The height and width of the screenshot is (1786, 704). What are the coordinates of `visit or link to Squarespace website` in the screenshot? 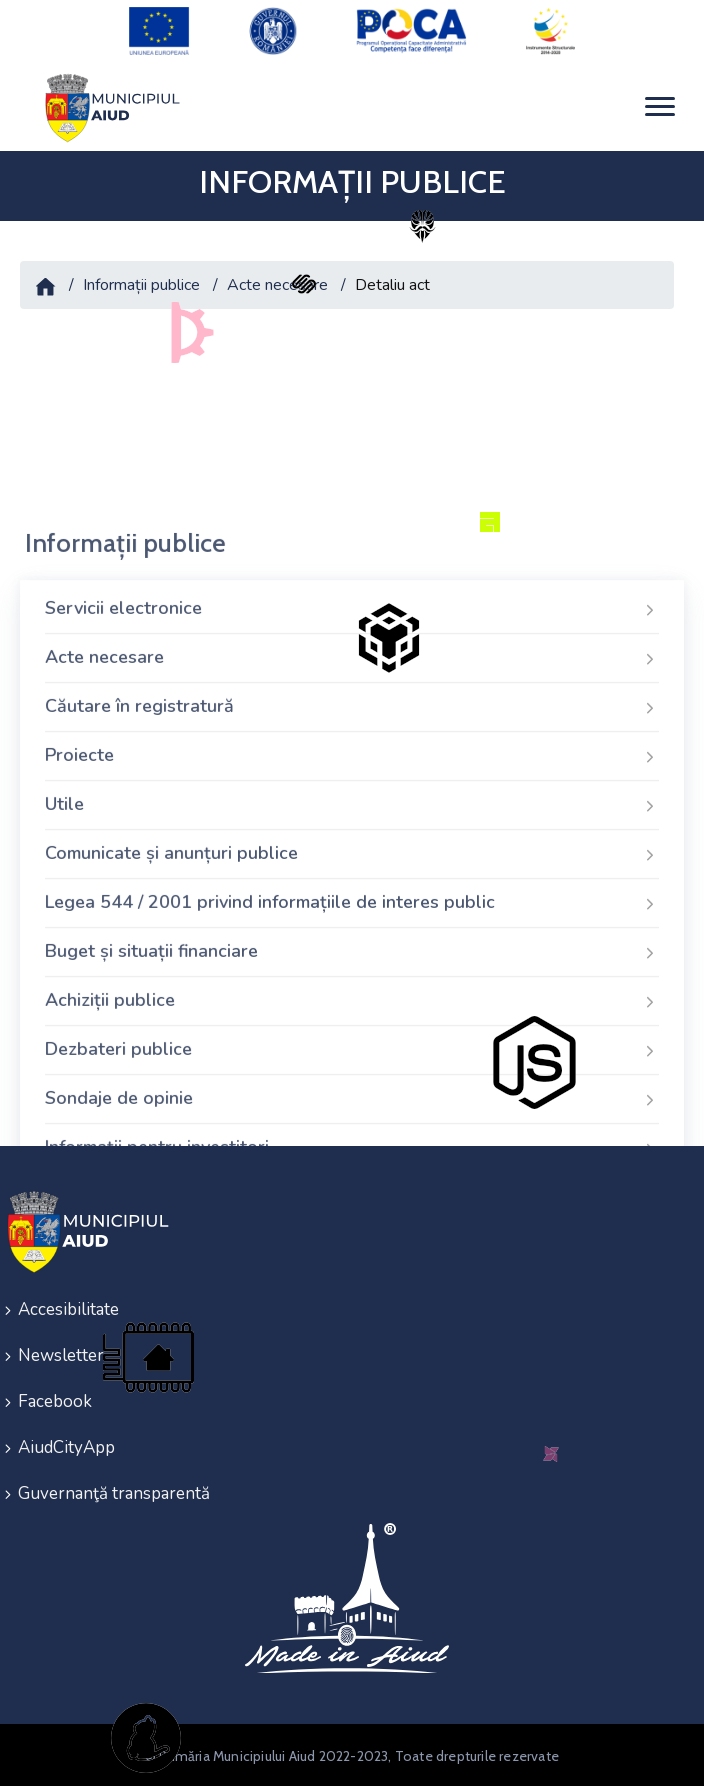 It's located at (304, 284).